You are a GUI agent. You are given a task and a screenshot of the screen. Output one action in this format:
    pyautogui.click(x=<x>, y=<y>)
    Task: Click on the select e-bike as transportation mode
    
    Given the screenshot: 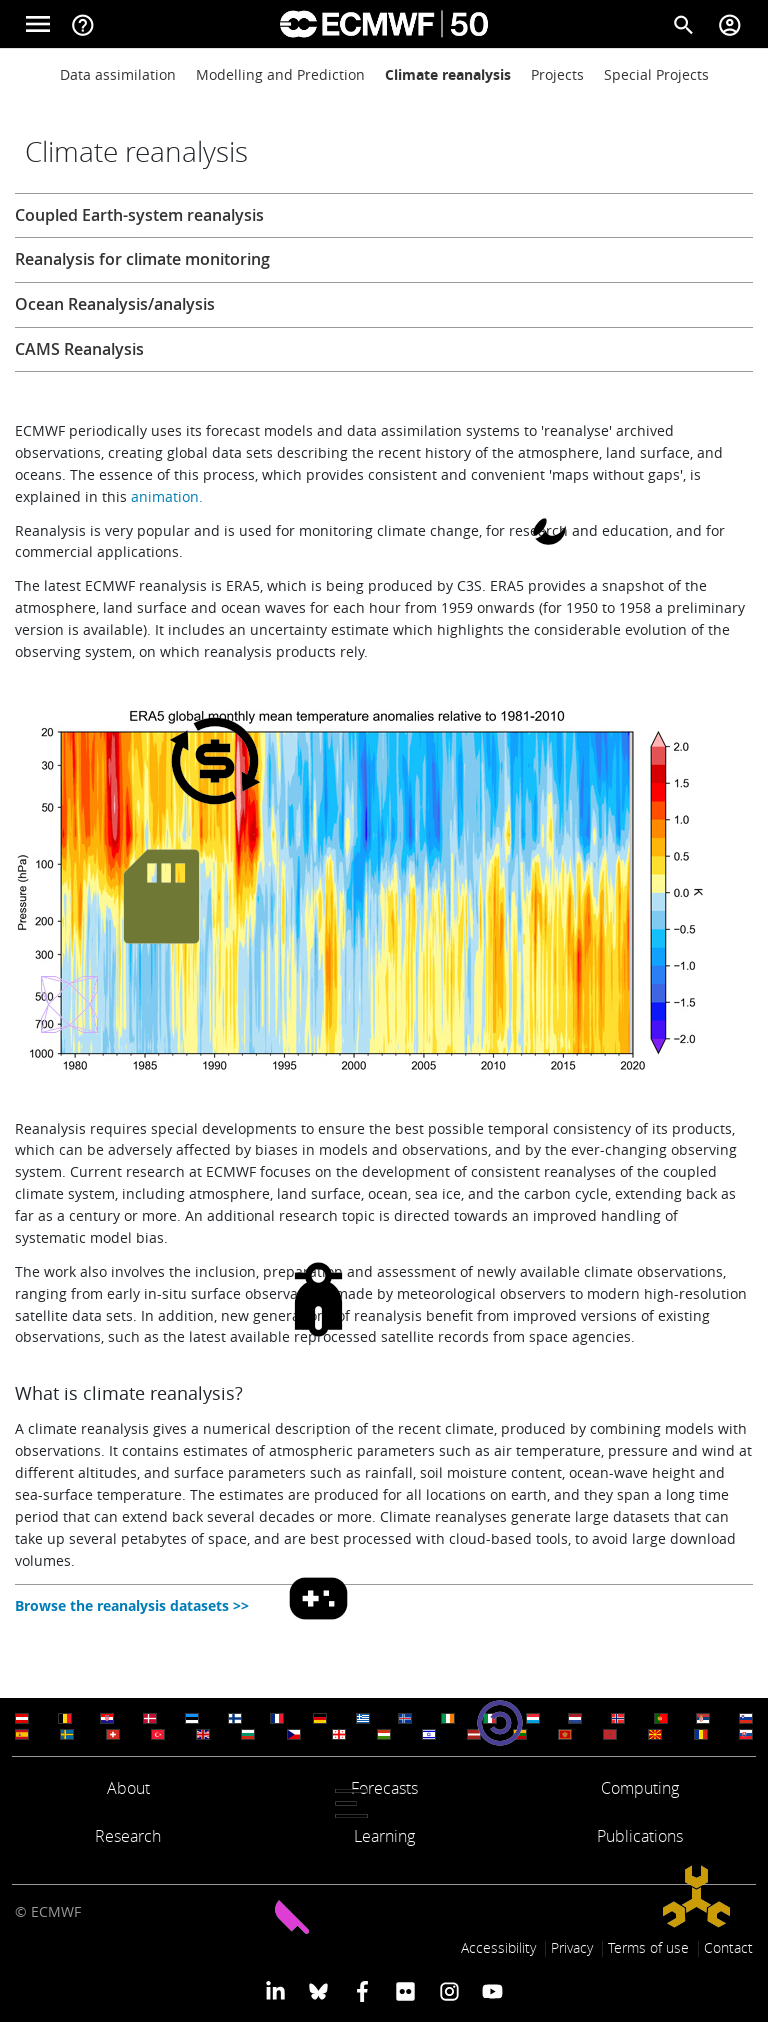 What is the action you would take?
    pyautogui.click(x=318, y=1299)
    